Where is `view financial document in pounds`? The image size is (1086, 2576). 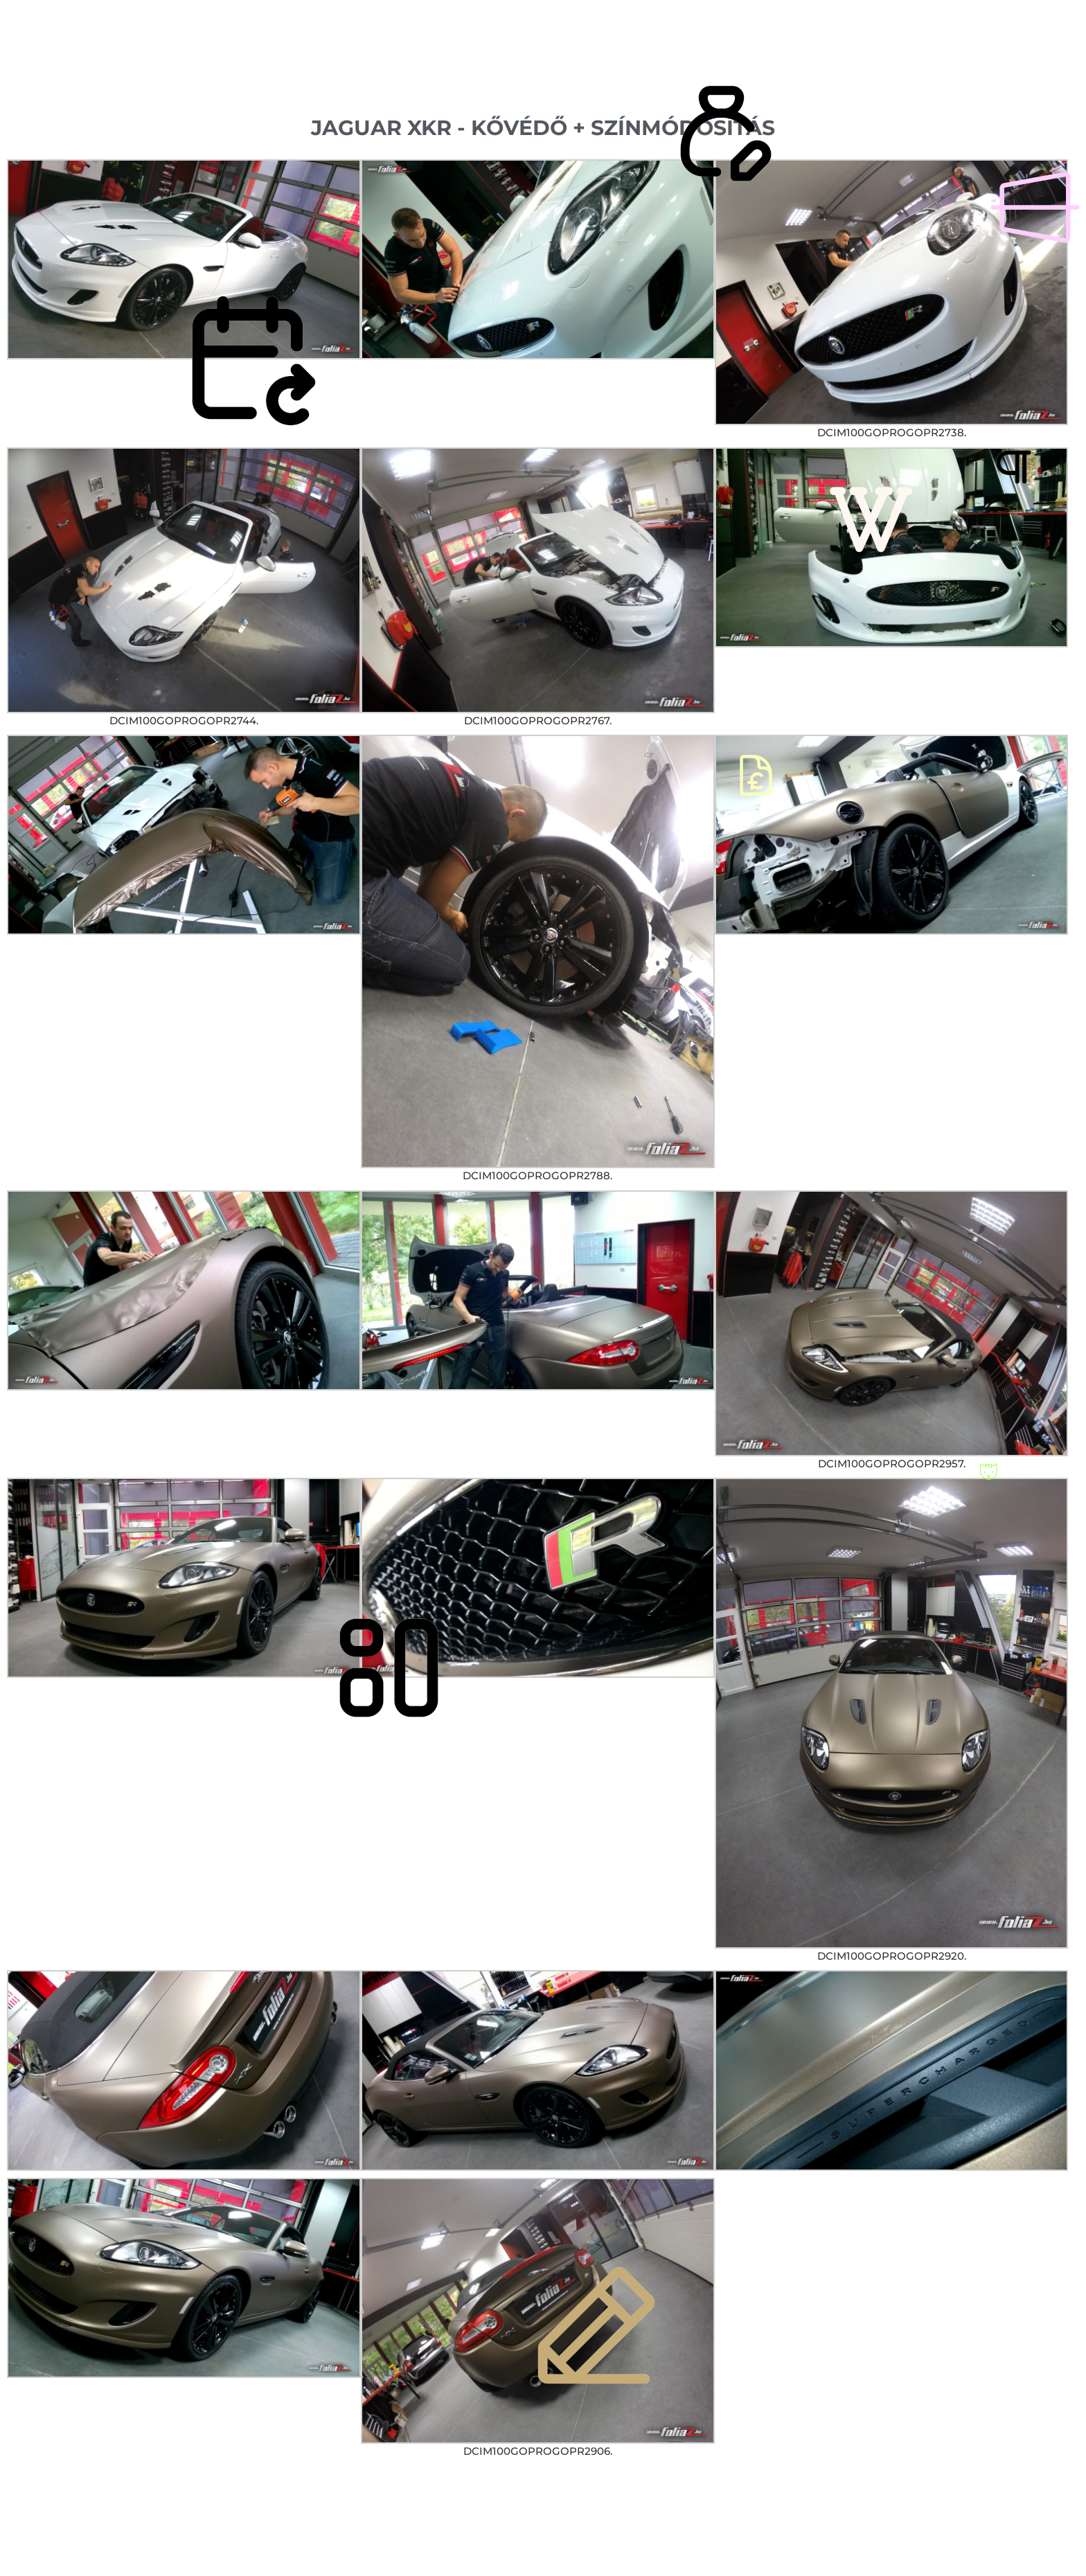 view financial document in pounds is located at coordinates (756, 775).